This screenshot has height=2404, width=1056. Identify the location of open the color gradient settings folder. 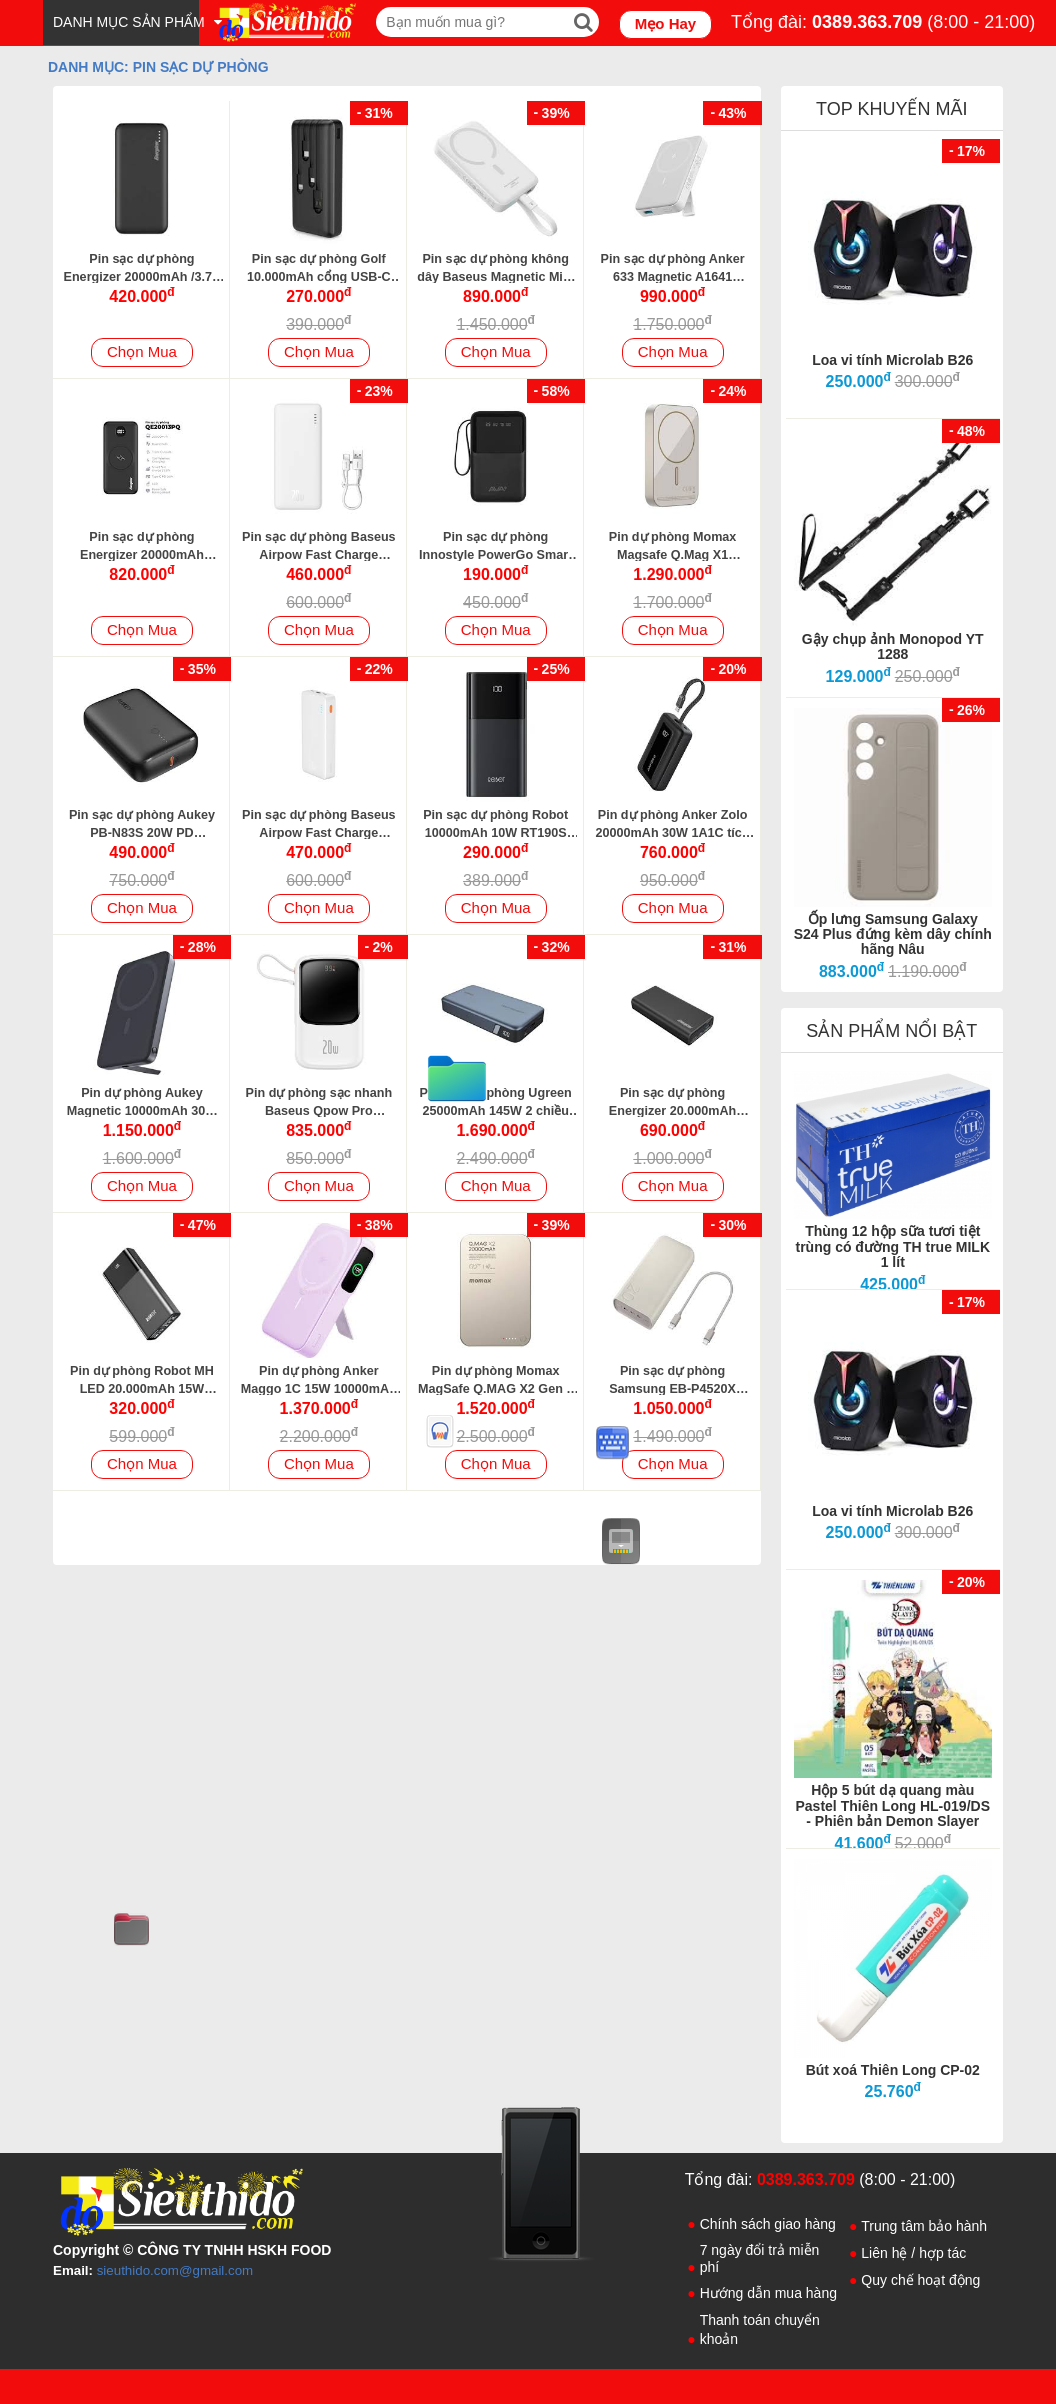
(457, 1080).